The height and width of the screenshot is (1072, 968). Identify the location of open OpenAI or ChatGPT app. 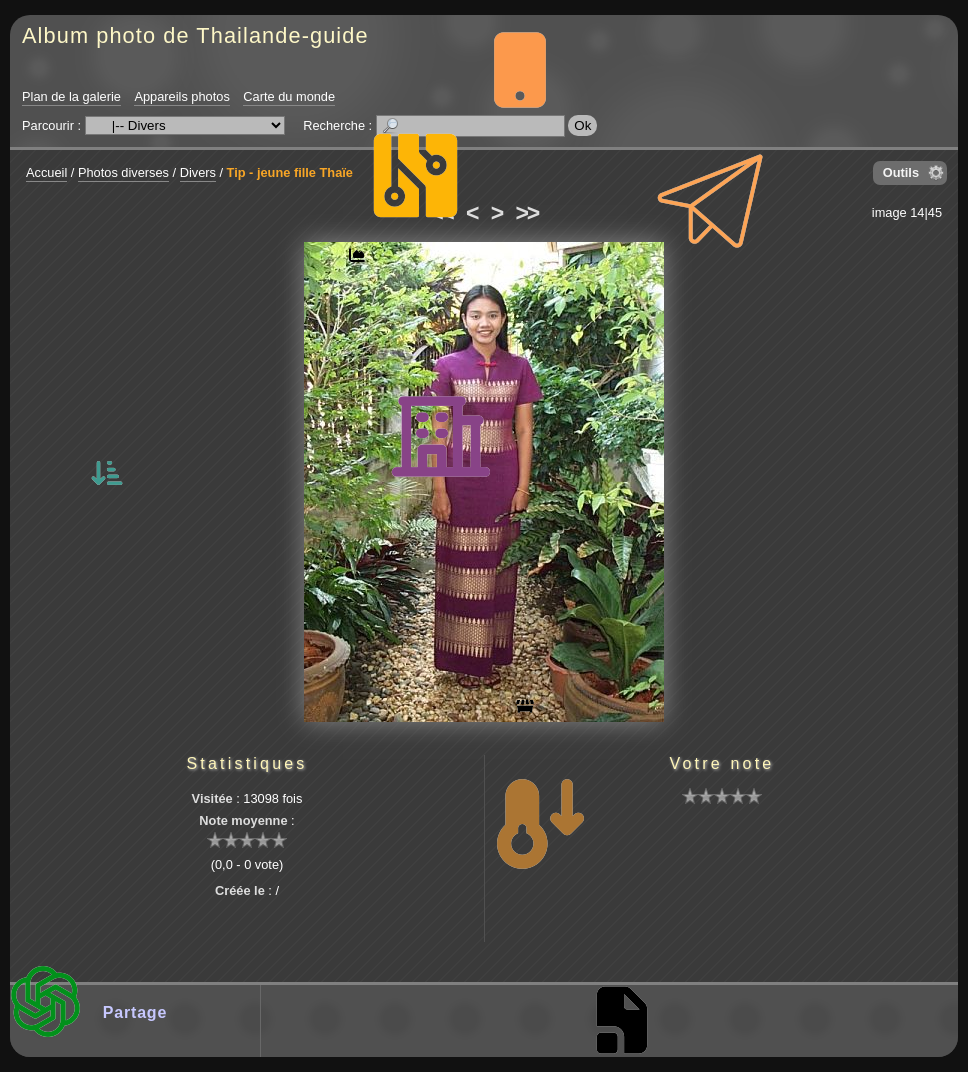
(45, 1001).